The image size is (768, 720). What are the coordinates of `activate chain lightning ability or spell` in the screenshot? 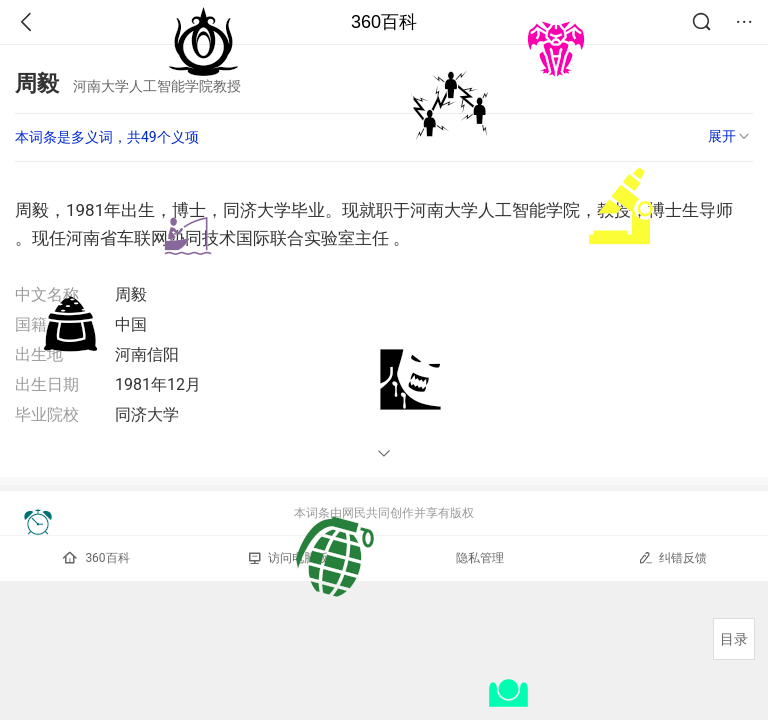 It's located at (450, 105).